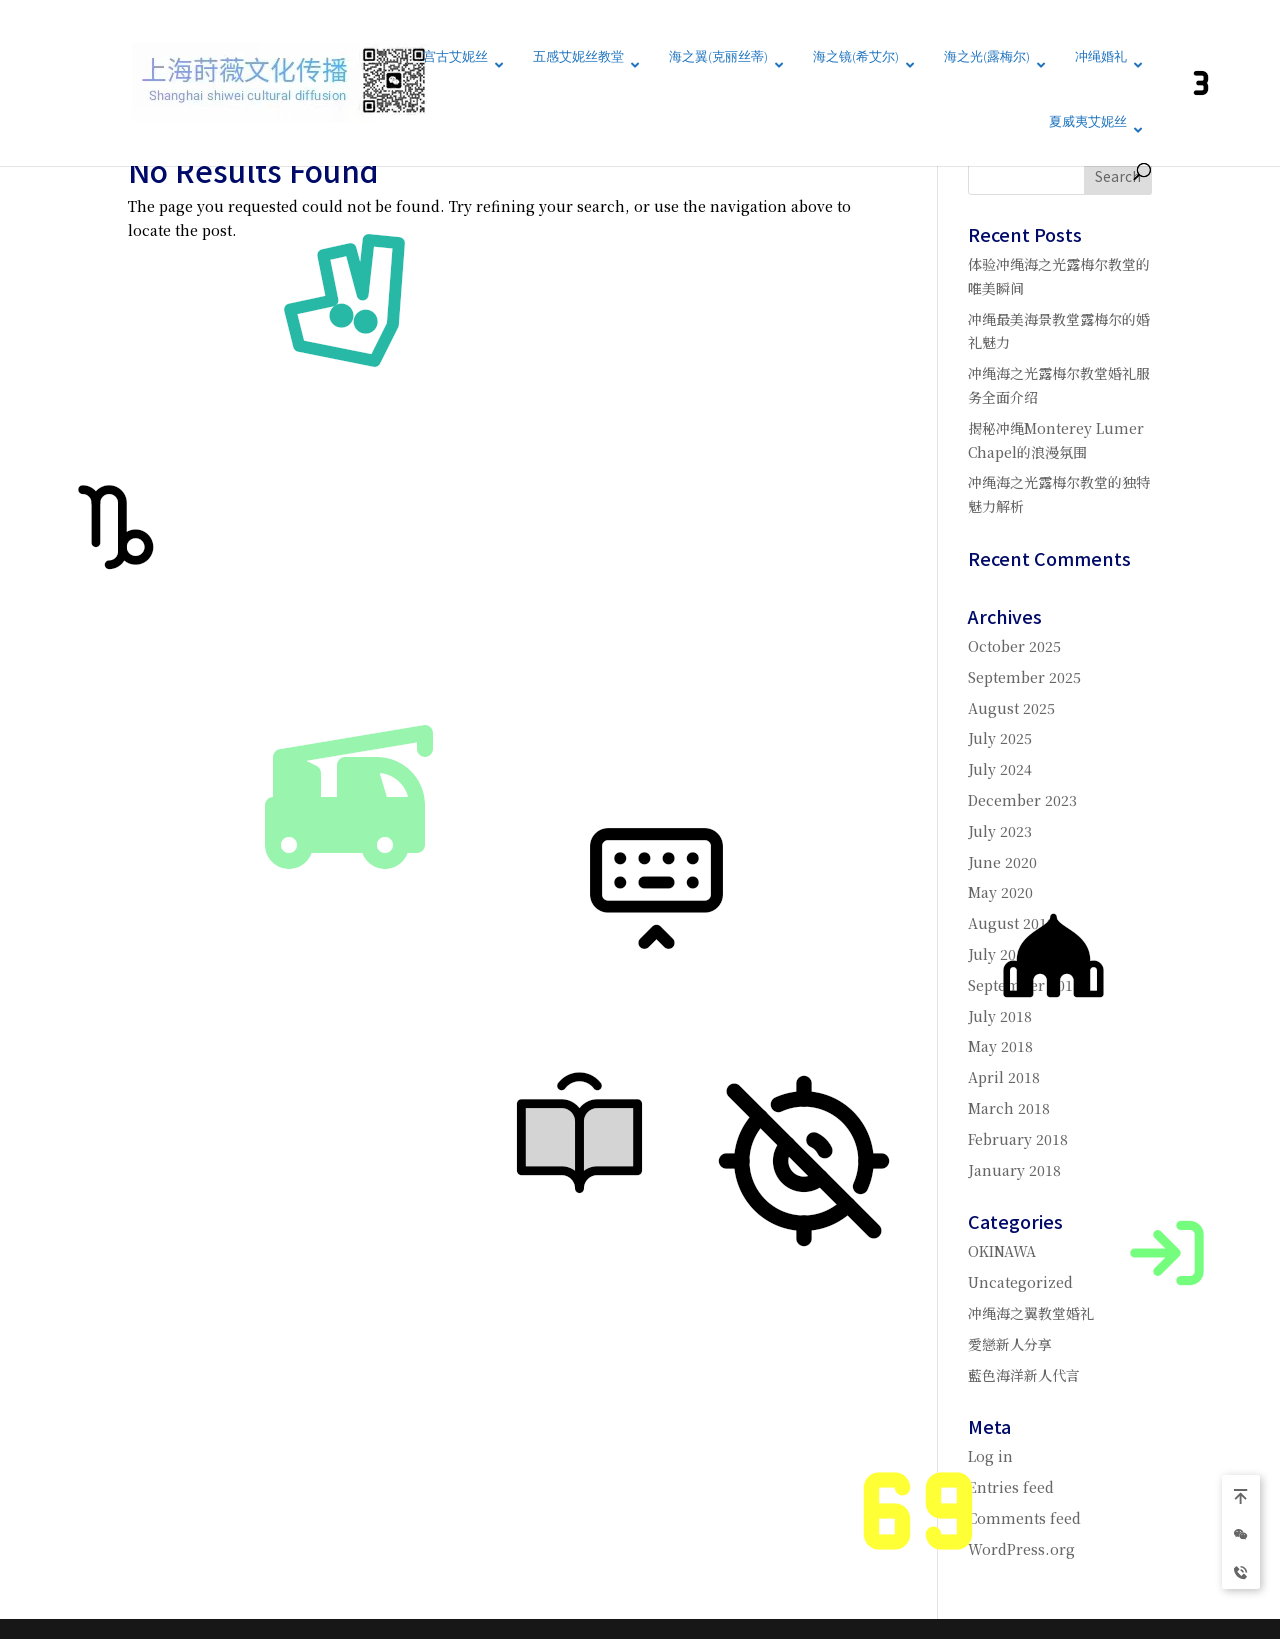 This screenshot has width=1280, height=1639. I want to click on displays the number 69 as a label or badge, so click(918, 1511).